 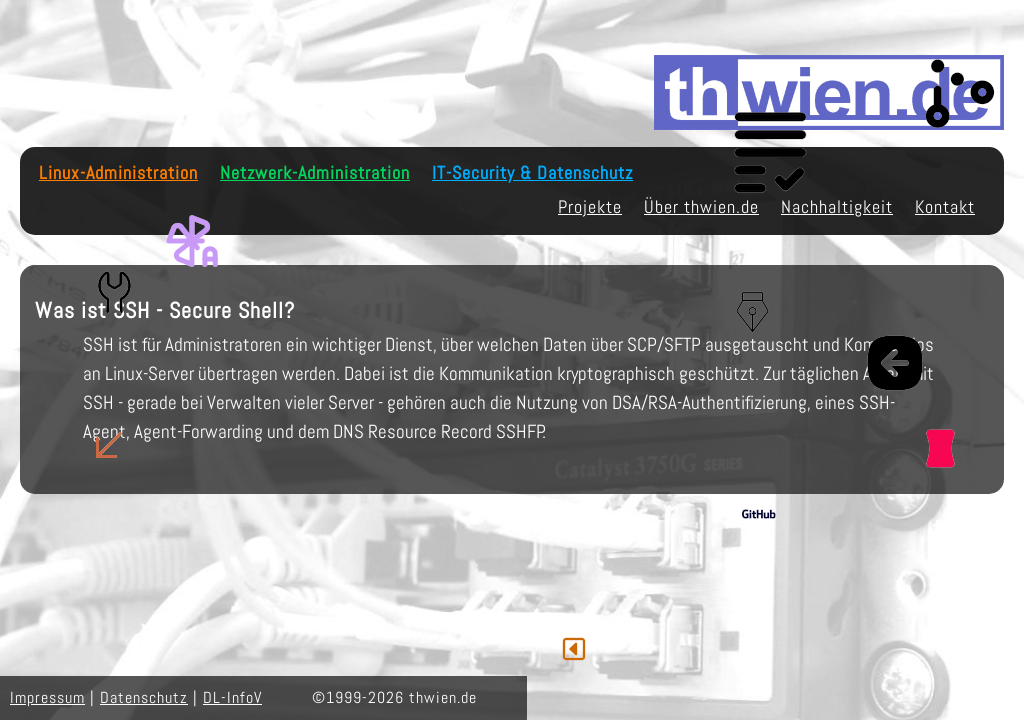 What do you see at coordinates (770, 152) in the screenshot?
I see `view grading or assessment results` at bounding box center [770, 152].